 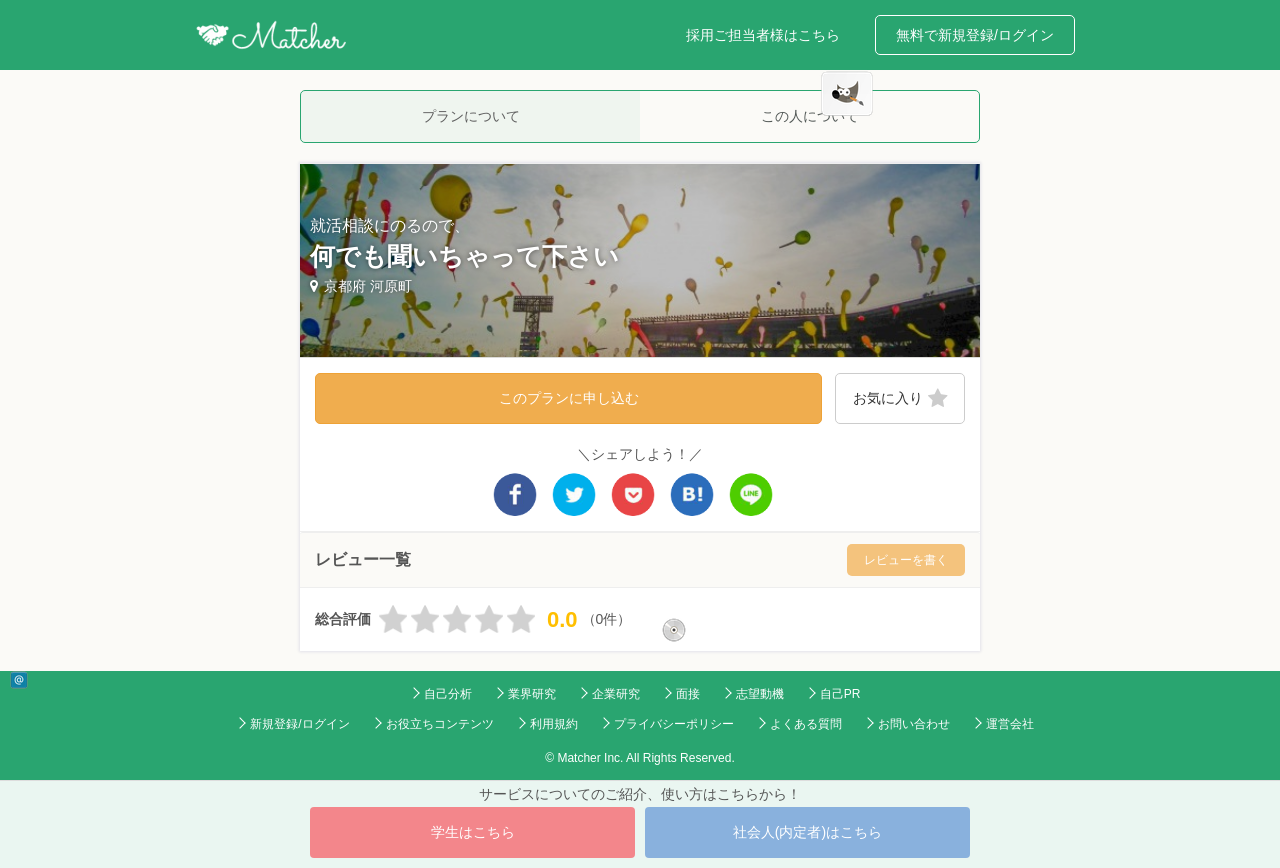 What do you see at coordinates (674, 630) in the screenshot?
I see `indicates a DVD-RW drive or rewritable disc device` at bounding box center [674, 630].